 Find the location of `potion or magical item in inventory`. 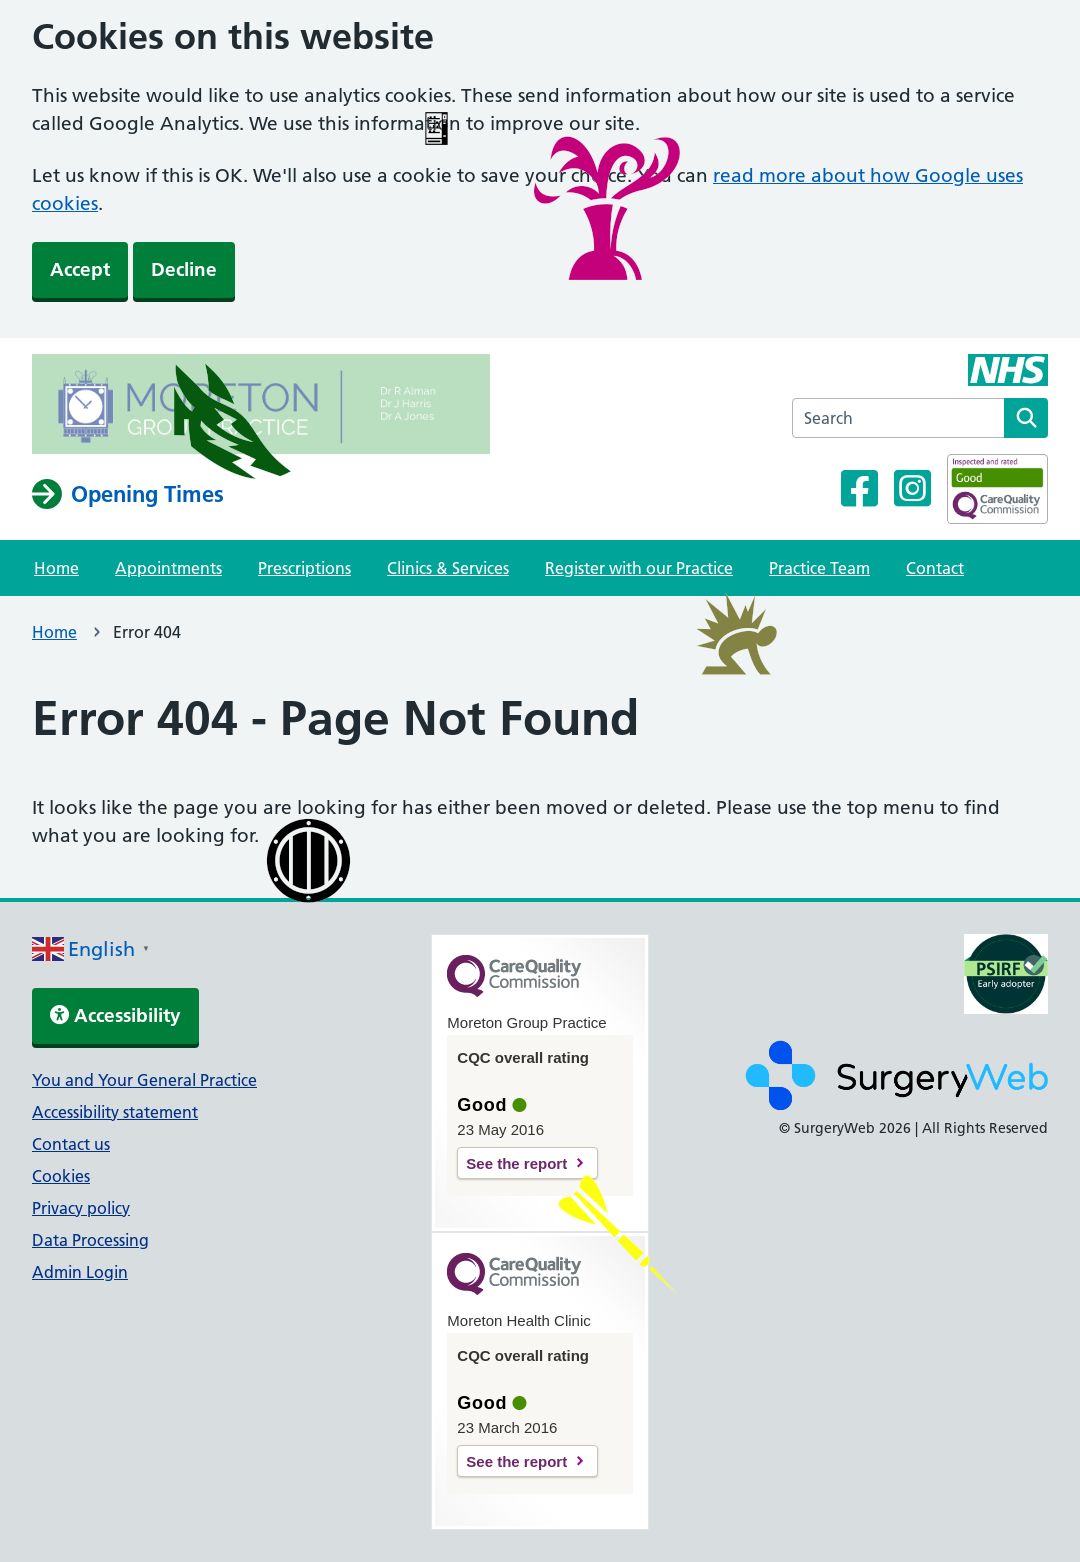

potion or magical item in inventory is located at coordinates (607, 208).